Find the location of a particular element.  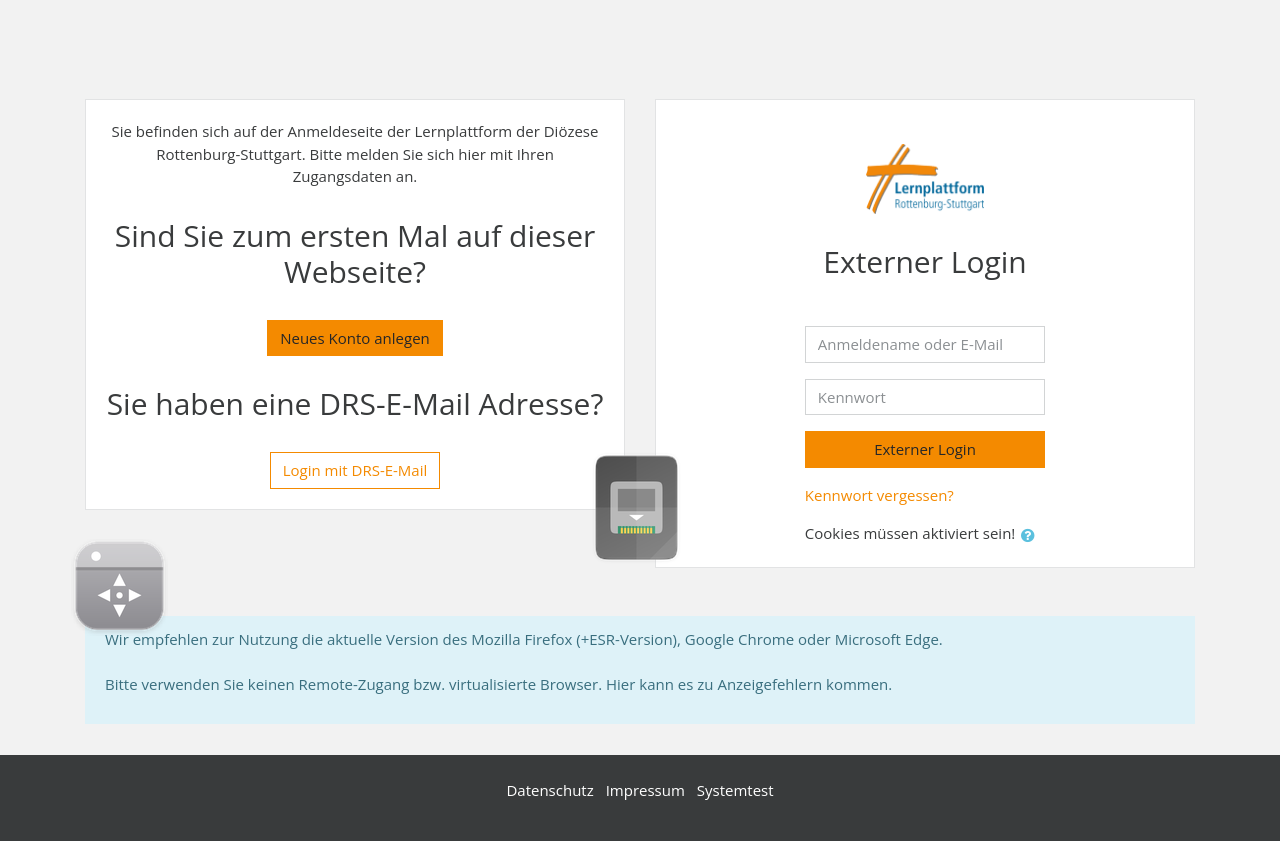

a sega genesis ROM file is located at coordinates (636, 507).